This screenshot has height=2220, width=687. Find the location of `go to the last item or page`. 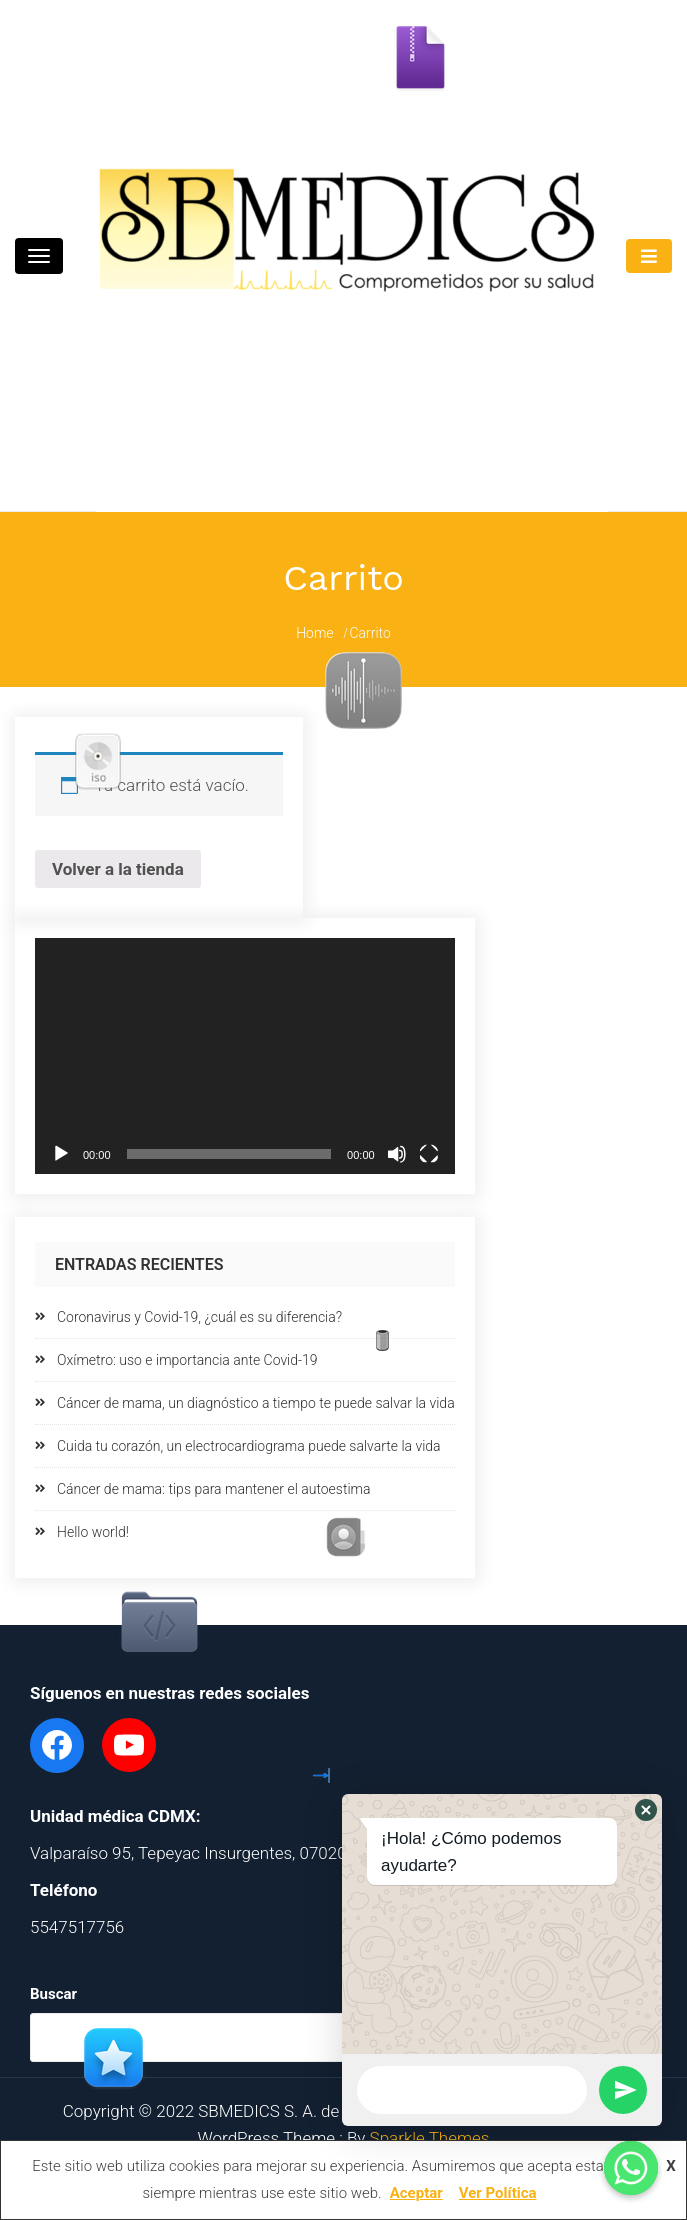

go to the last item or page is located at coordinates (321, 1775).